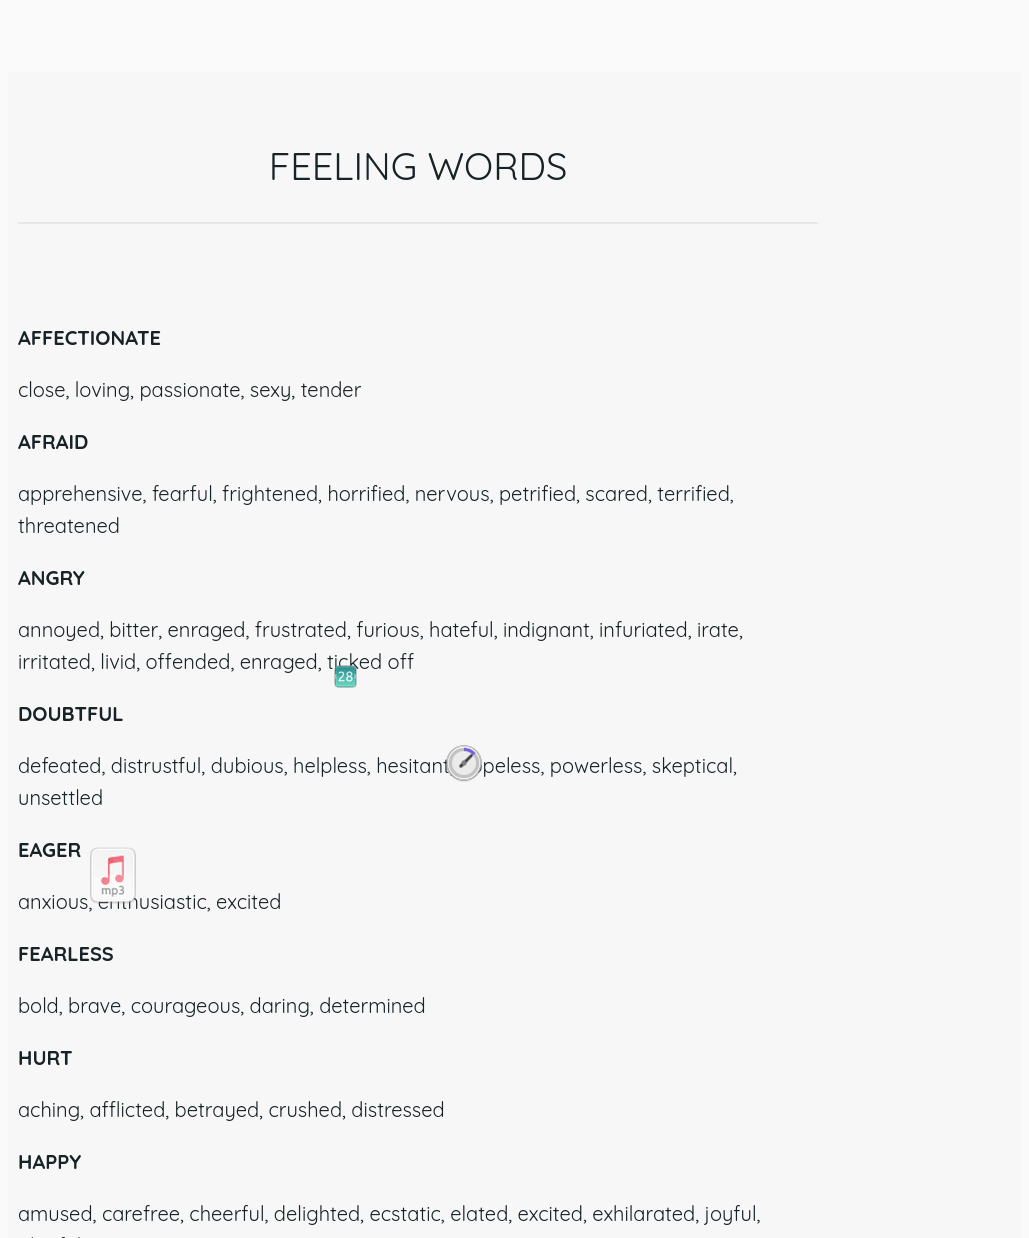  Describe the element at coordinates (464, 763) in the screenshot. I see `open sysprof system profiler` at that location.